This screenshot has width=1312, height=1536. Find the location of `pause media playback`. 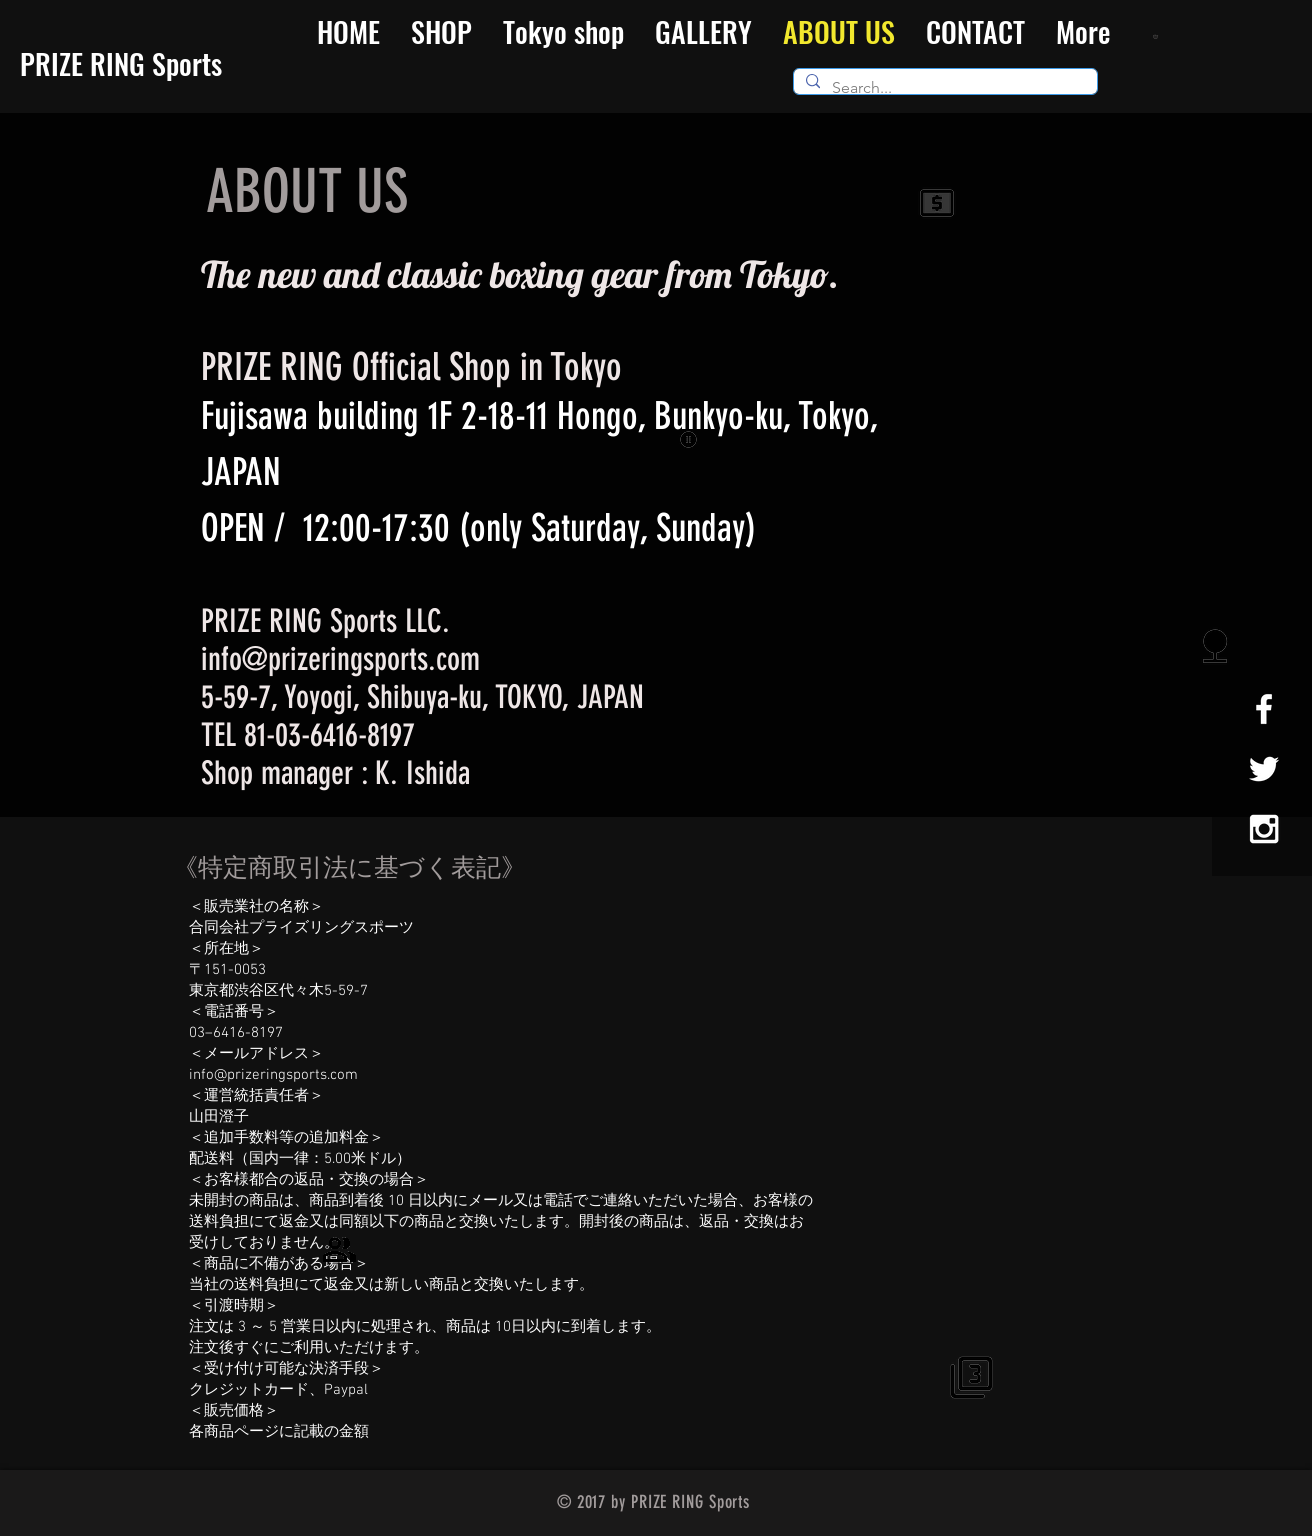

pause media playback is located at coordinates (688, 439).